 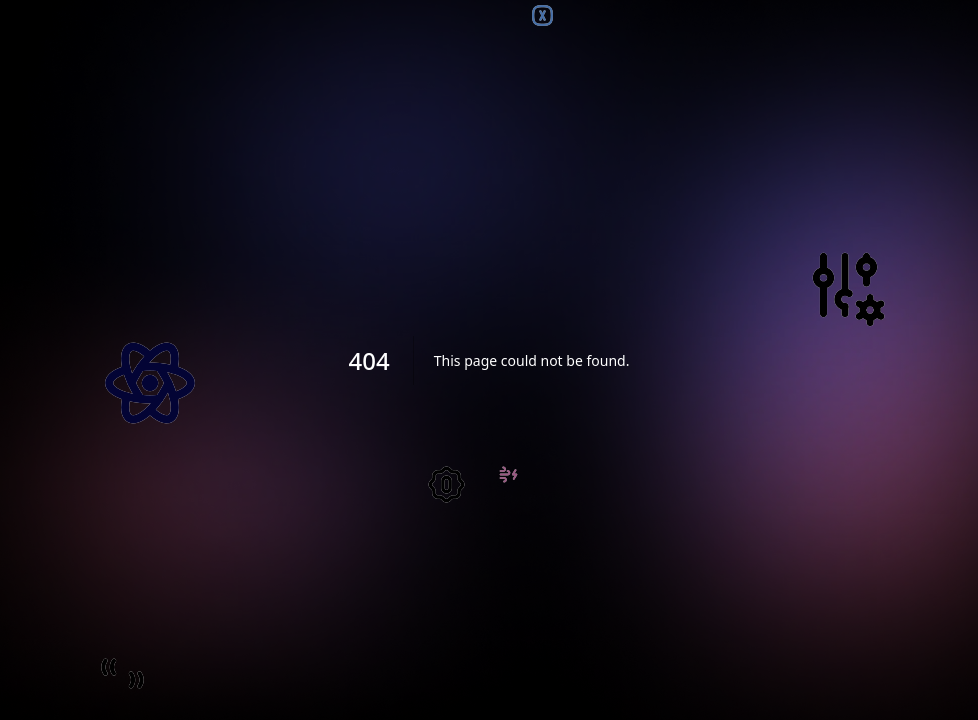 I want to click on indicates zero items or notifications, so click(x=446, y=484).